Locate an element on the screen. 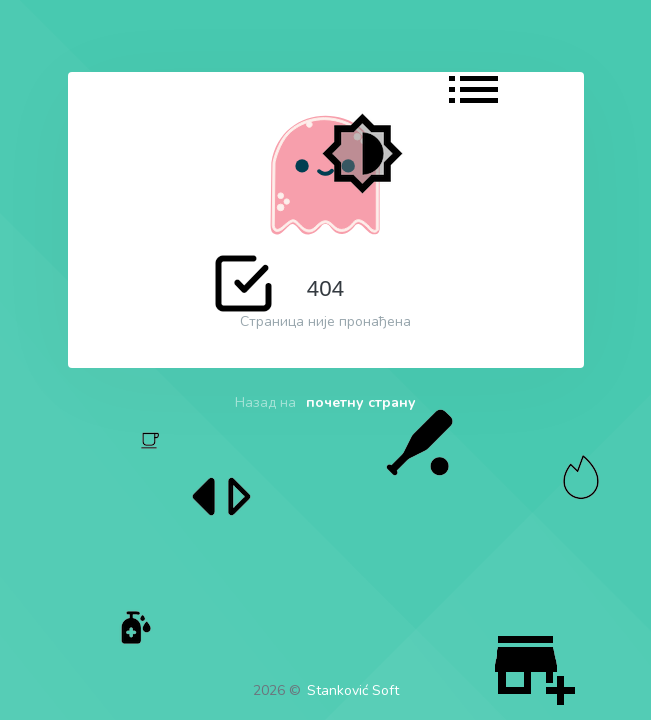 The height and width of the screenshot is (720, 651). view items in list format is located at coordinates (473, 89).